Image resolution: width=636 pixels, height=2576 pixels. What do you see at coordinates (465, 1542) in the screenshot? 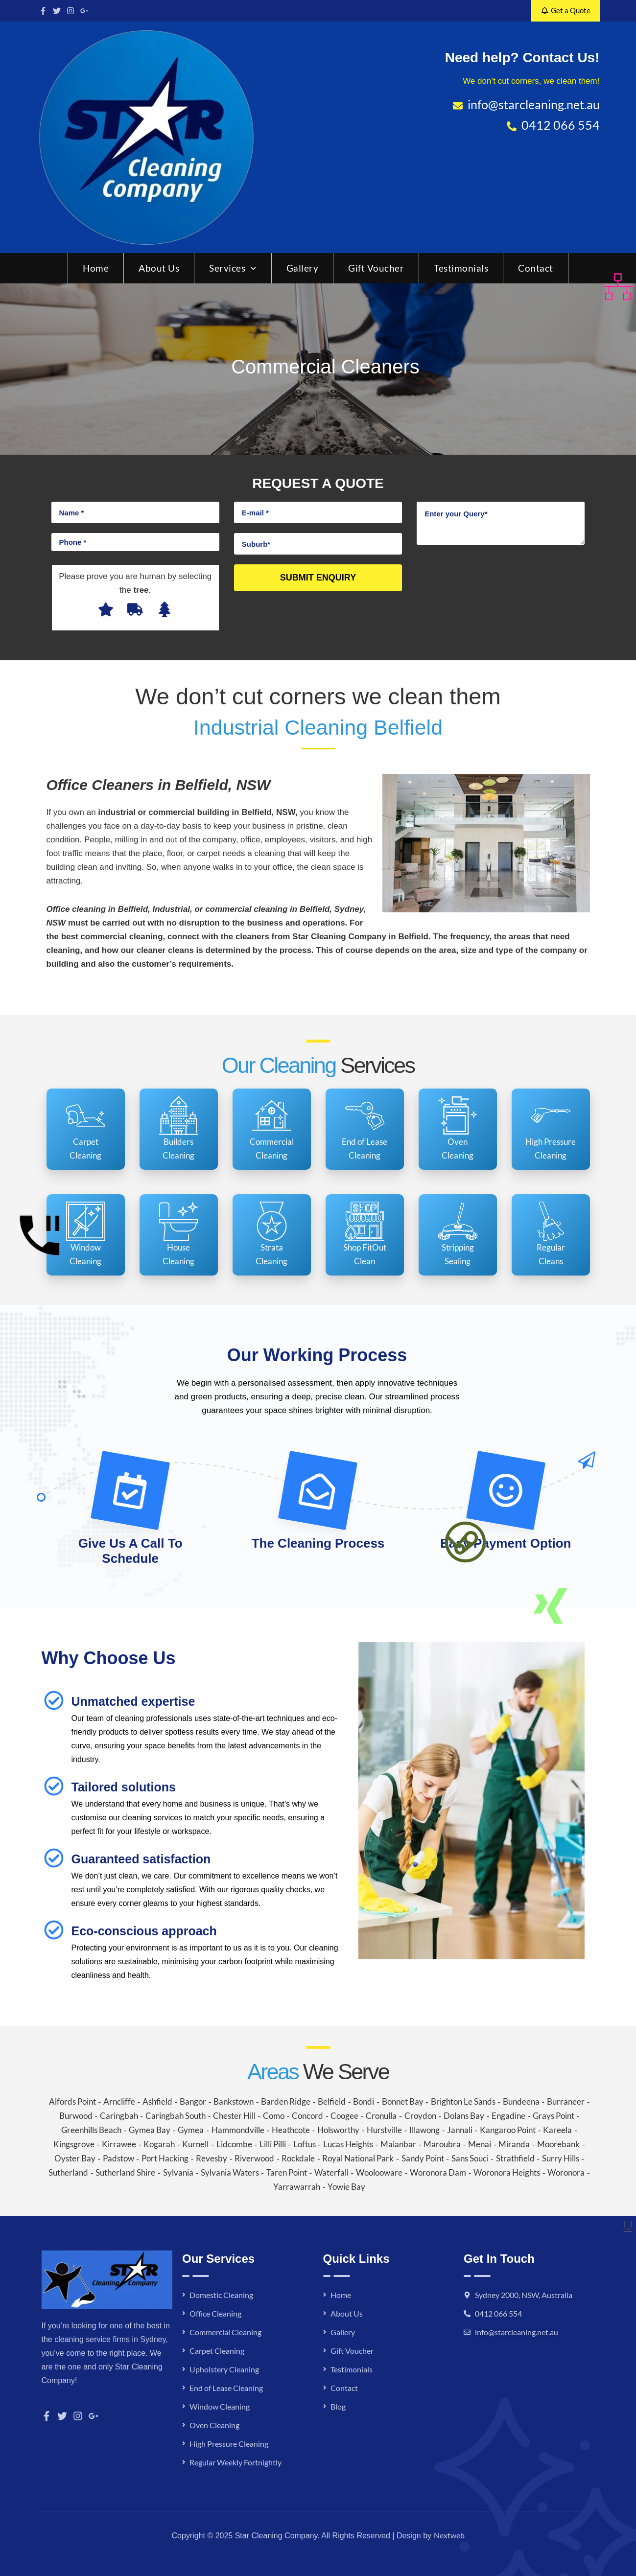
I see `open Steam gaming platform` at bounding box center [465, 1542].